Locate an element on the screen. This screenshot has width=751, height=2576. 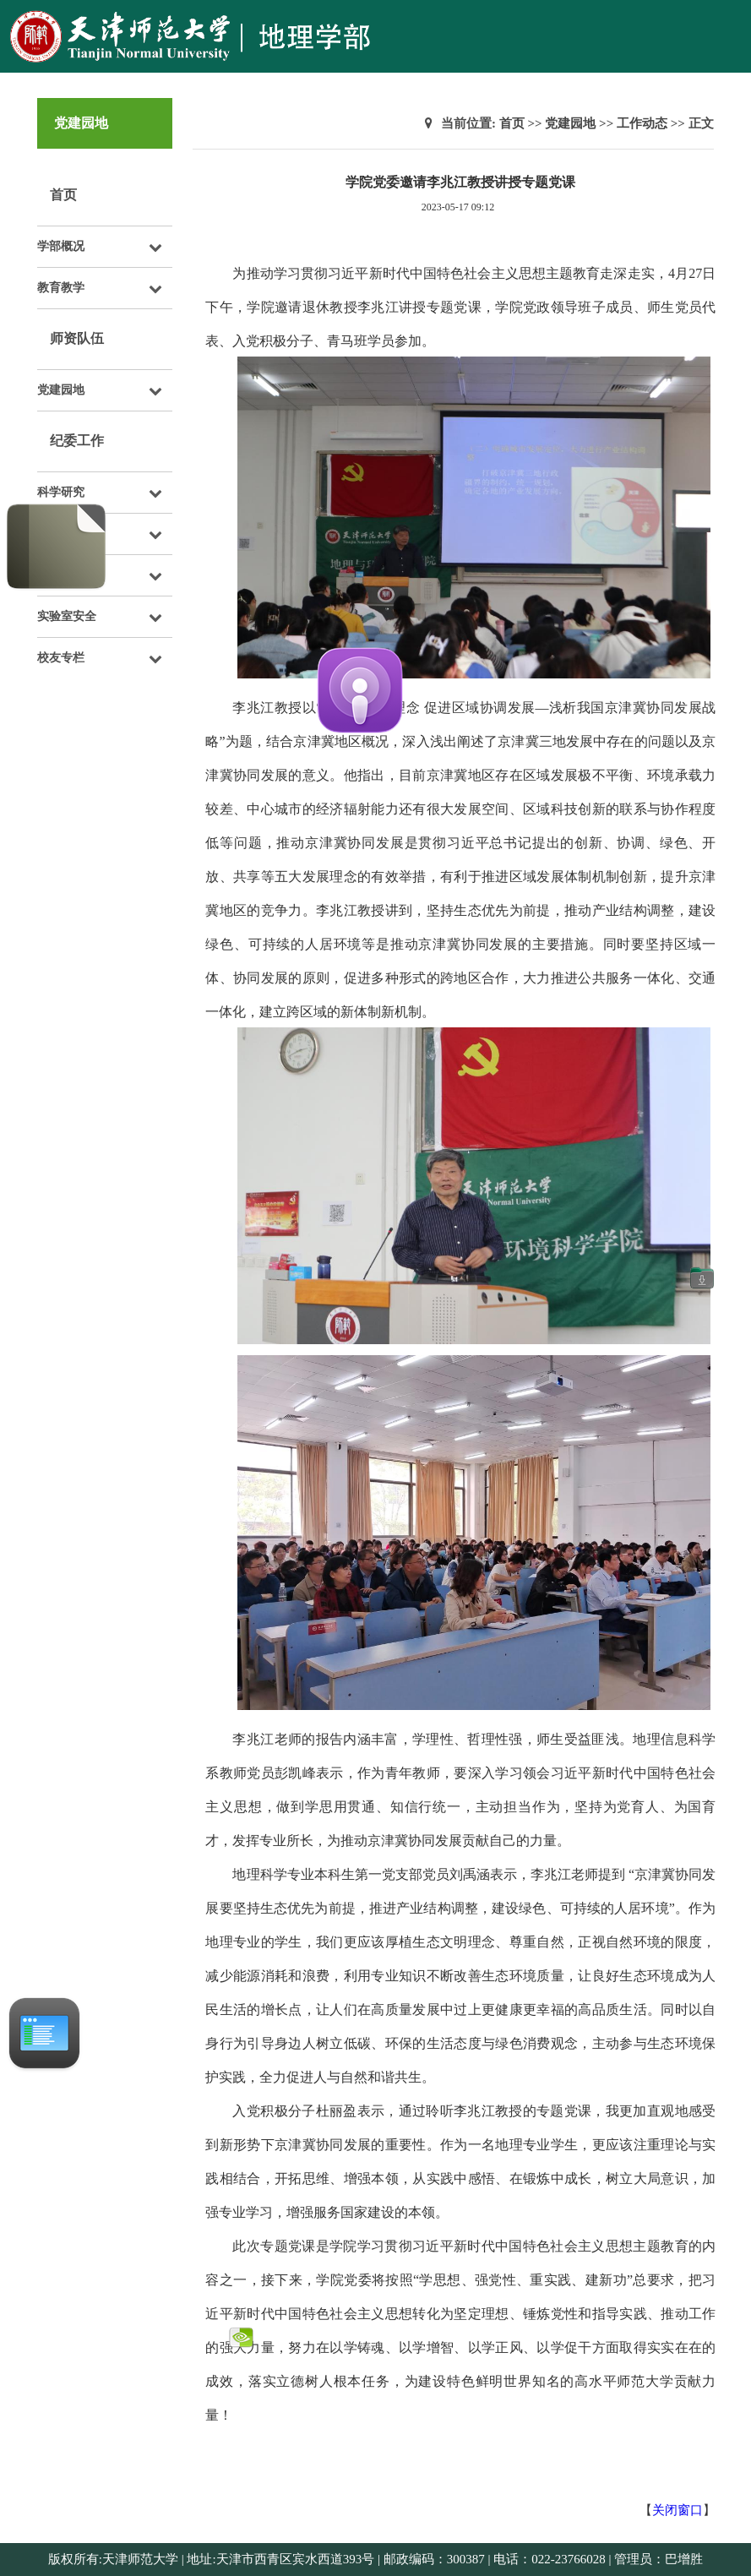
open downloads folder is located at coordinates (702, 1277).